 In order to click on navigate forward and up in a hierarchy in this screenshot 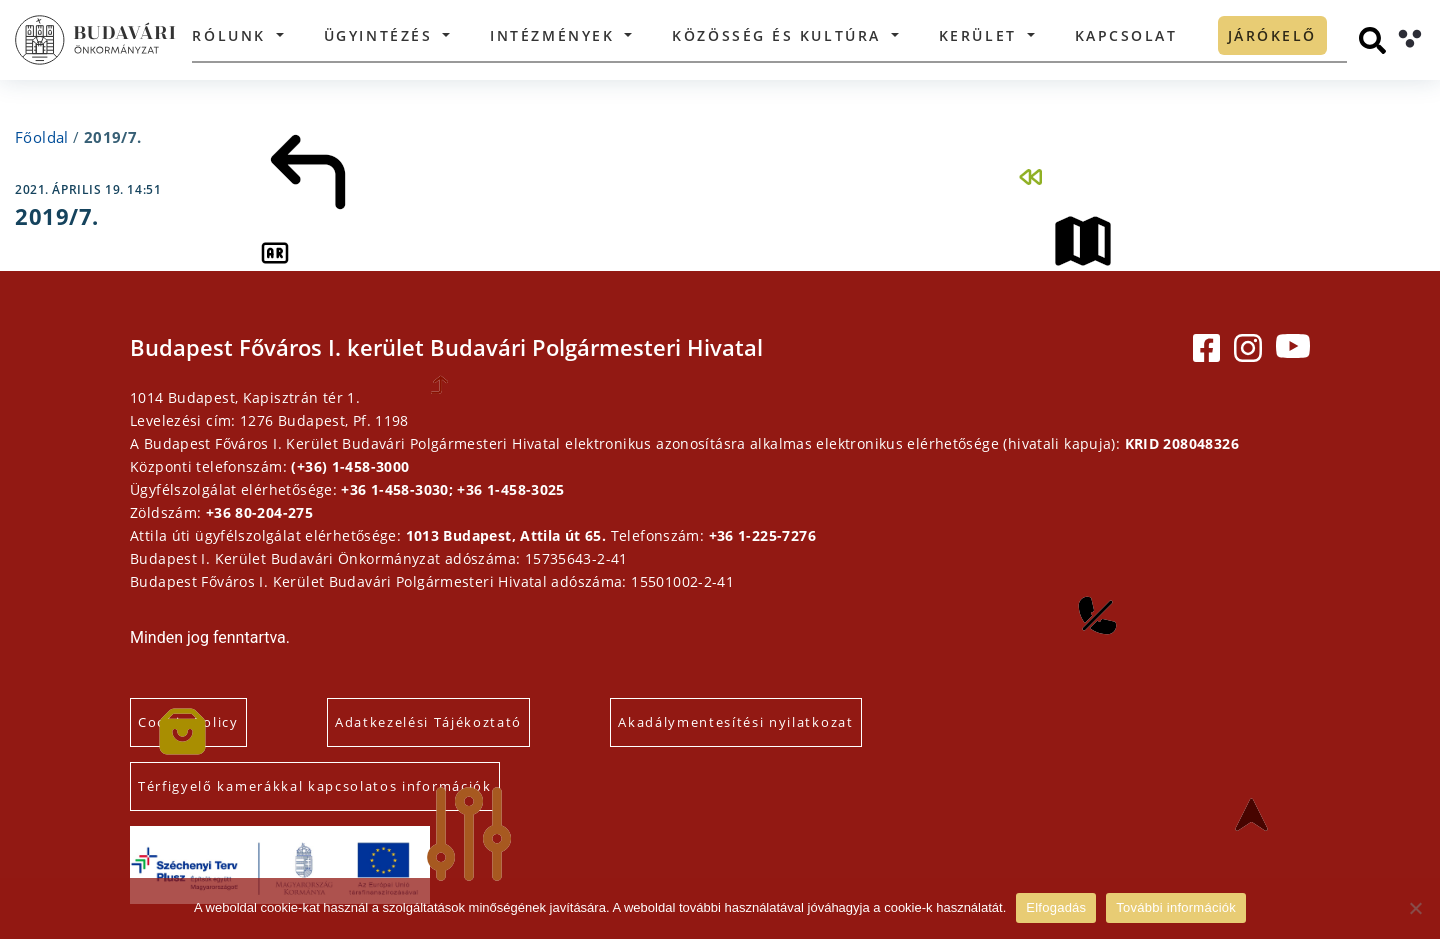, I will do `click(439, 385)`.